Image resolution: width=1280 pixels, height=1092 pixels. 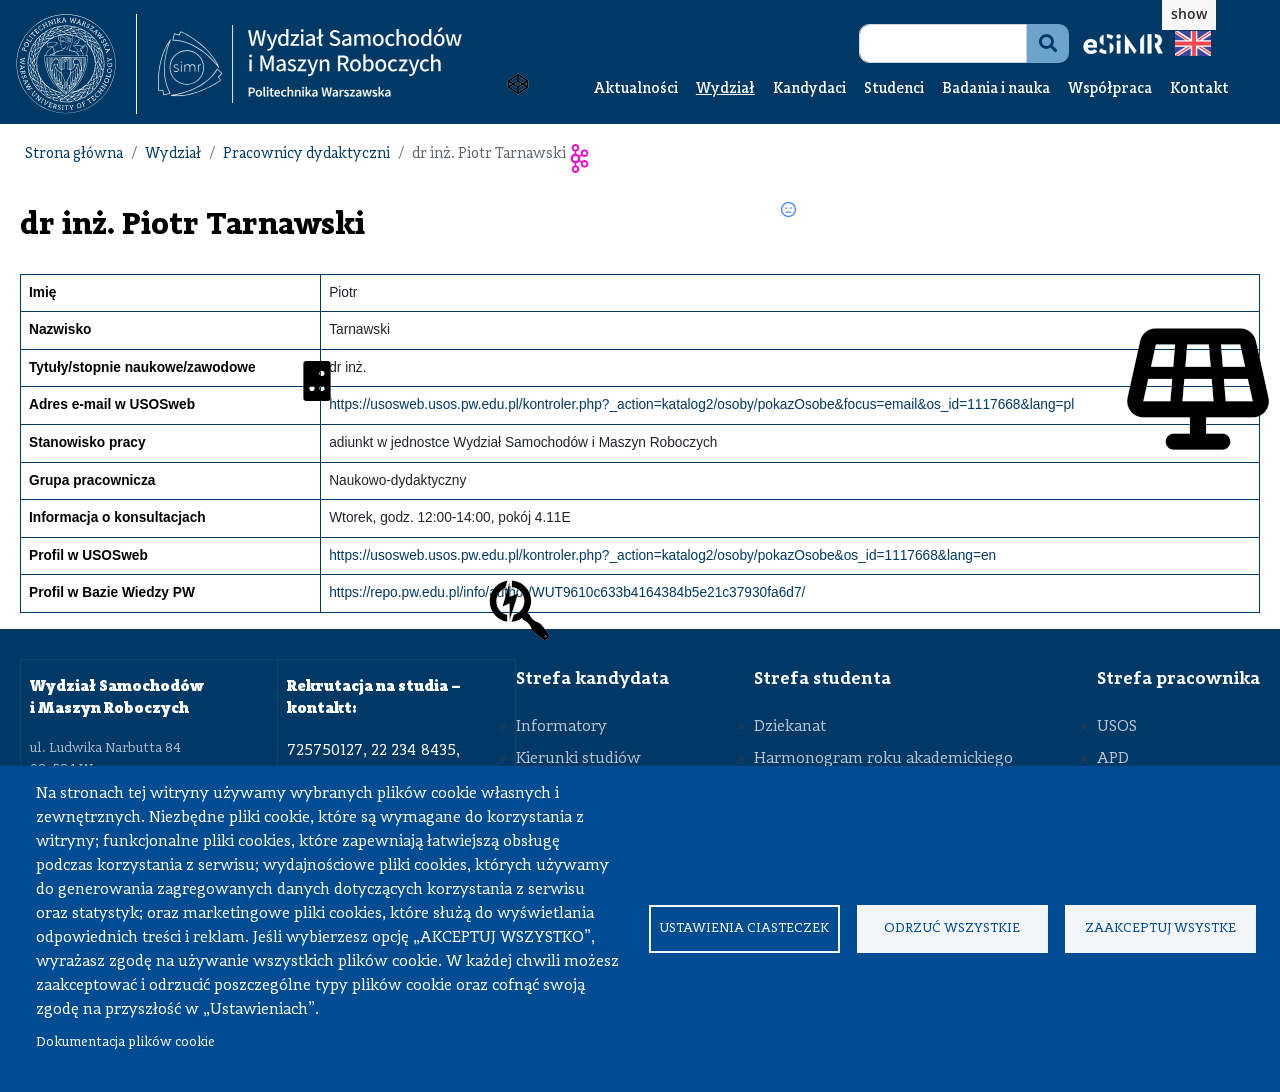 I want to click on jovian platform logo, so click(x=317, y=381).